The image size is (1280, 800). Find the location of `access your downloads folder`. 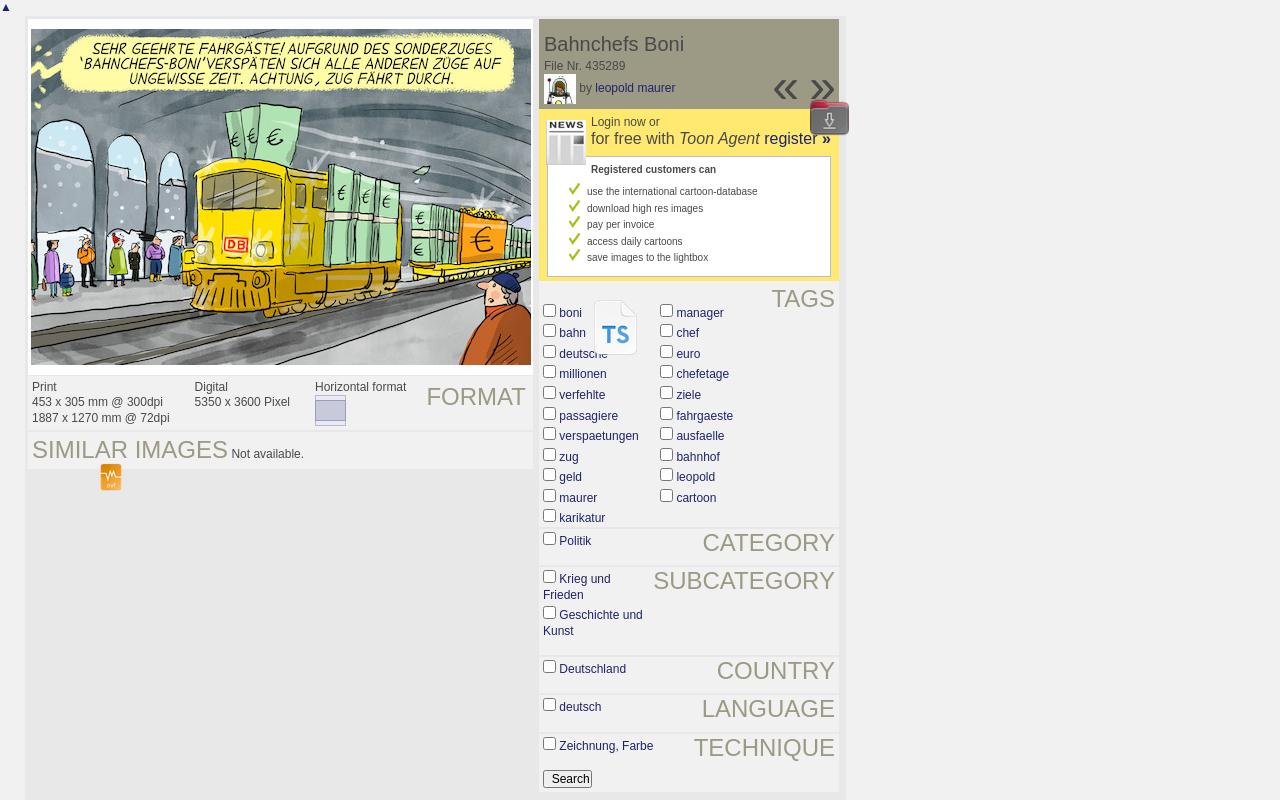

access your downloads folder is located at coordinates (829, 116).